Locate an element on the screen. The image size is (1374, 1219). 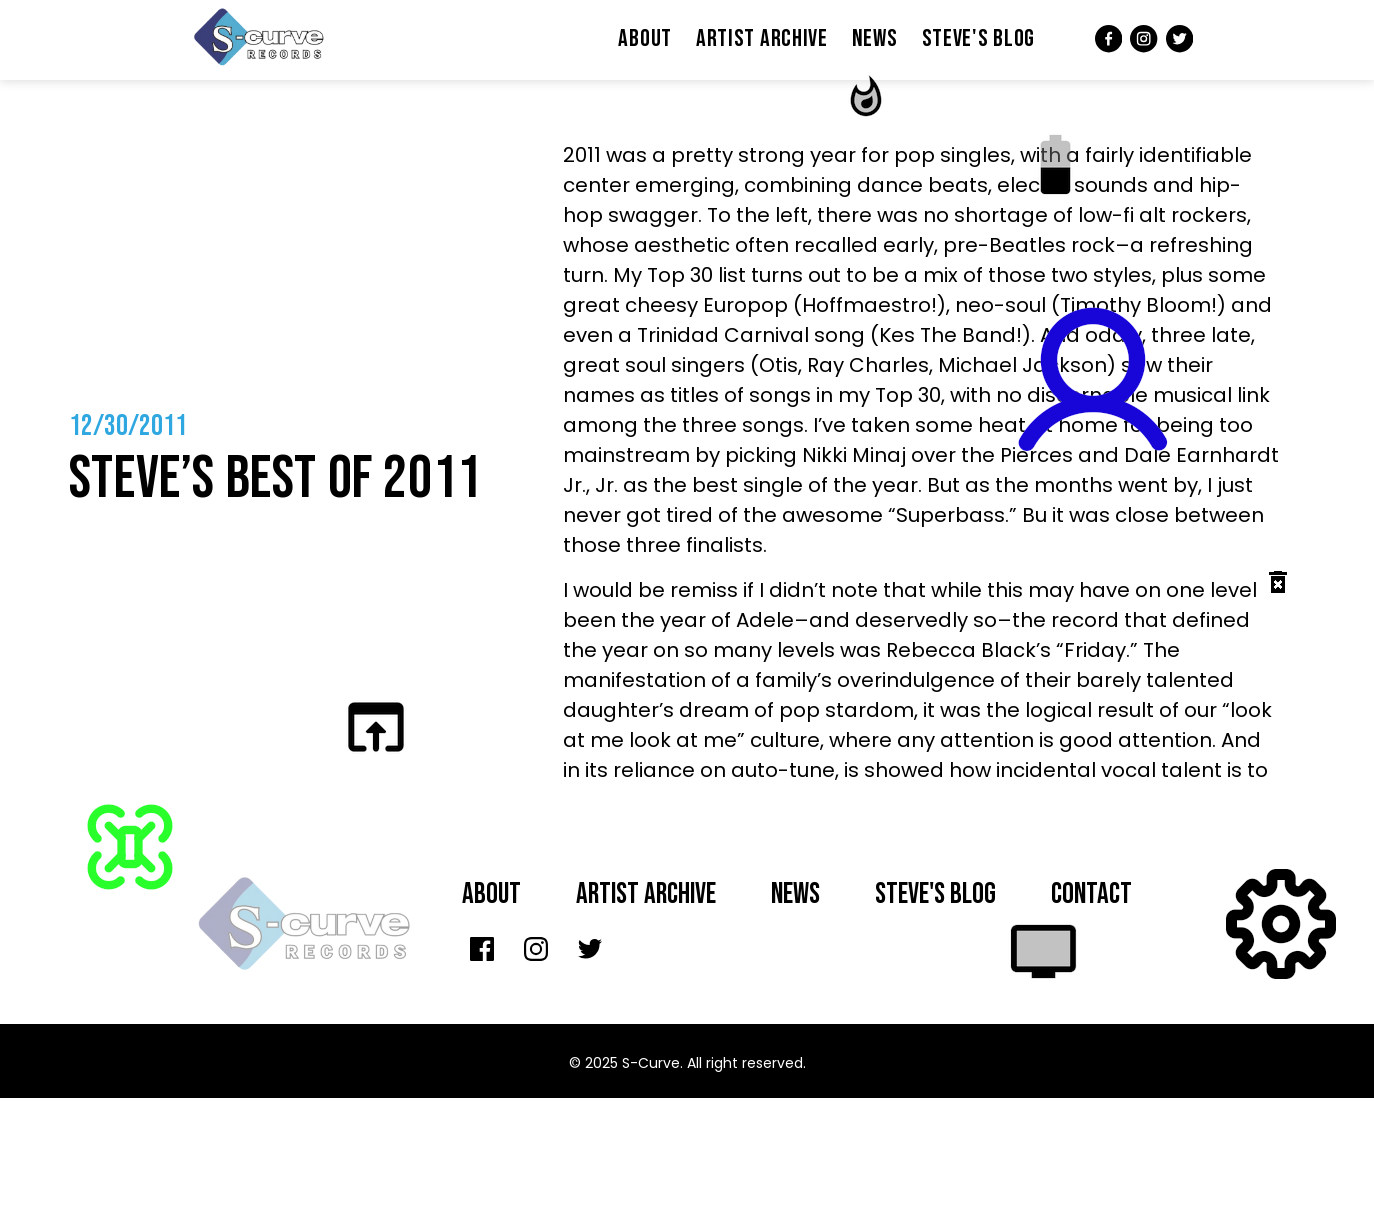
view your profile is located at coordinates (1093, 382).